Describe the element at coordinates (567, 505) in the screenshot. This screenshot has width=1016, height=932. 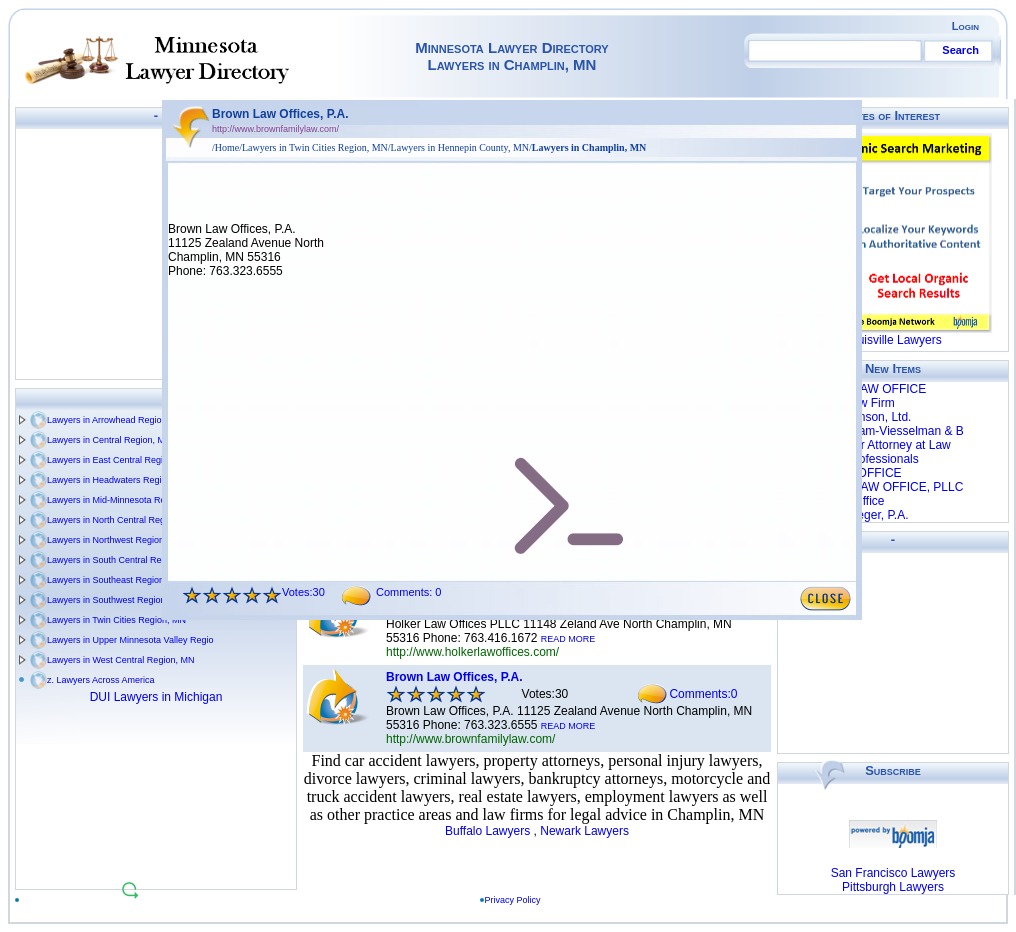
I see `open command palette` at that location.